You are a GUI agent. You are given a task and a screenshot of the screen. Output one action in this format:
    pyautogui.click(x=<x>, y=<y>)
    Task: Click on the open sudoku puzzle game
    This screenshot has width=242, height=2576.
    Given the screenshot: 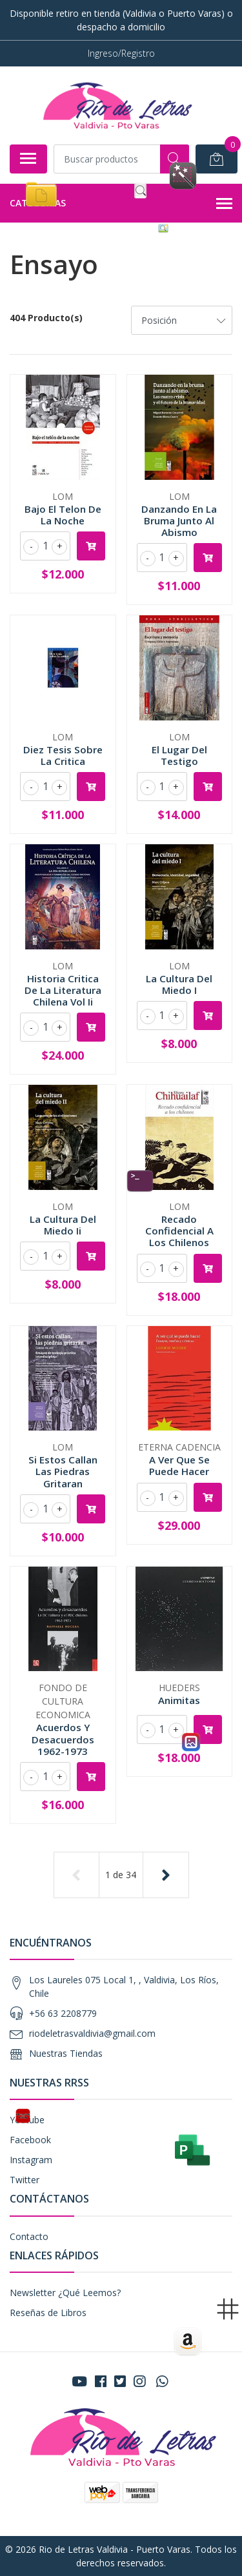 What is the action you would take?
    pyautogui.click(x=228, y=2309)
    